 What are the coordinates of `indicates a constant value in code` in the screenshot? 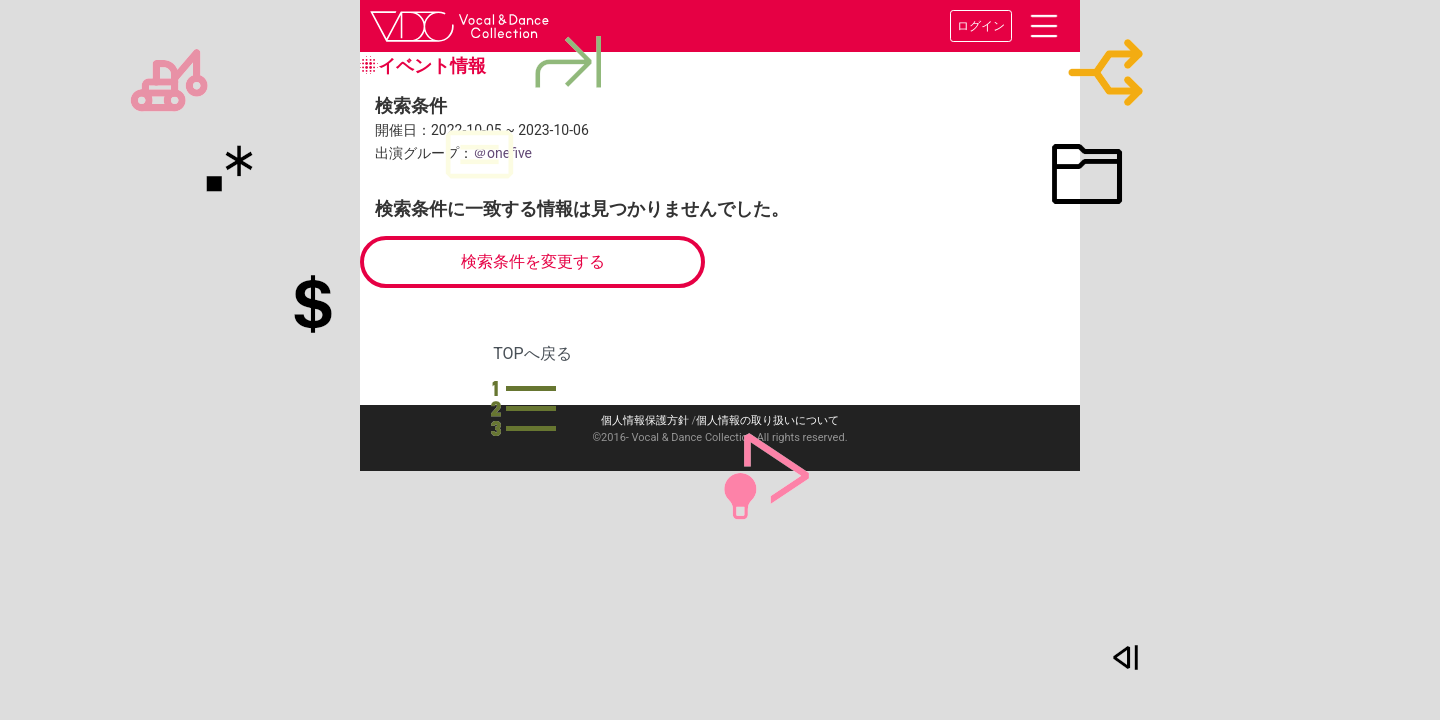 It's located at (479, 154).